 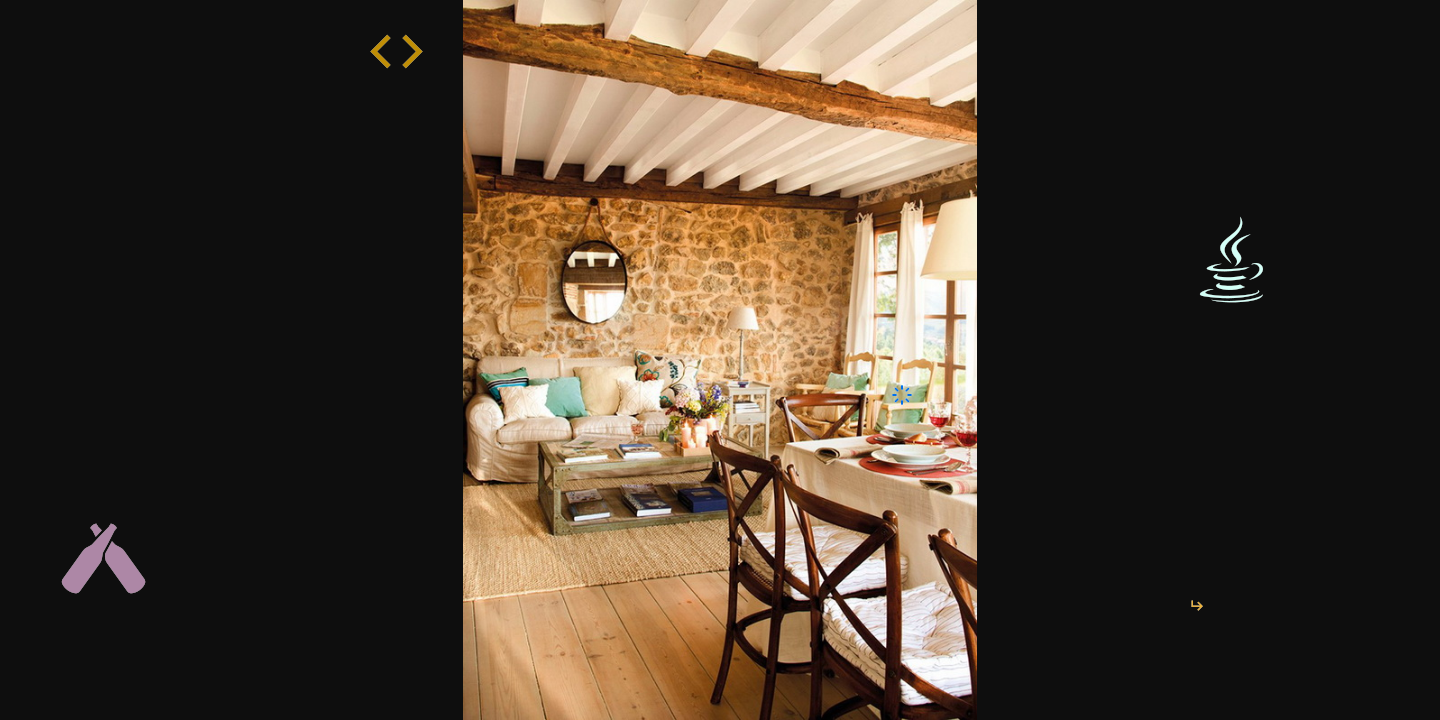 I want to click on loading content in progress, so click(x=902, y=395).